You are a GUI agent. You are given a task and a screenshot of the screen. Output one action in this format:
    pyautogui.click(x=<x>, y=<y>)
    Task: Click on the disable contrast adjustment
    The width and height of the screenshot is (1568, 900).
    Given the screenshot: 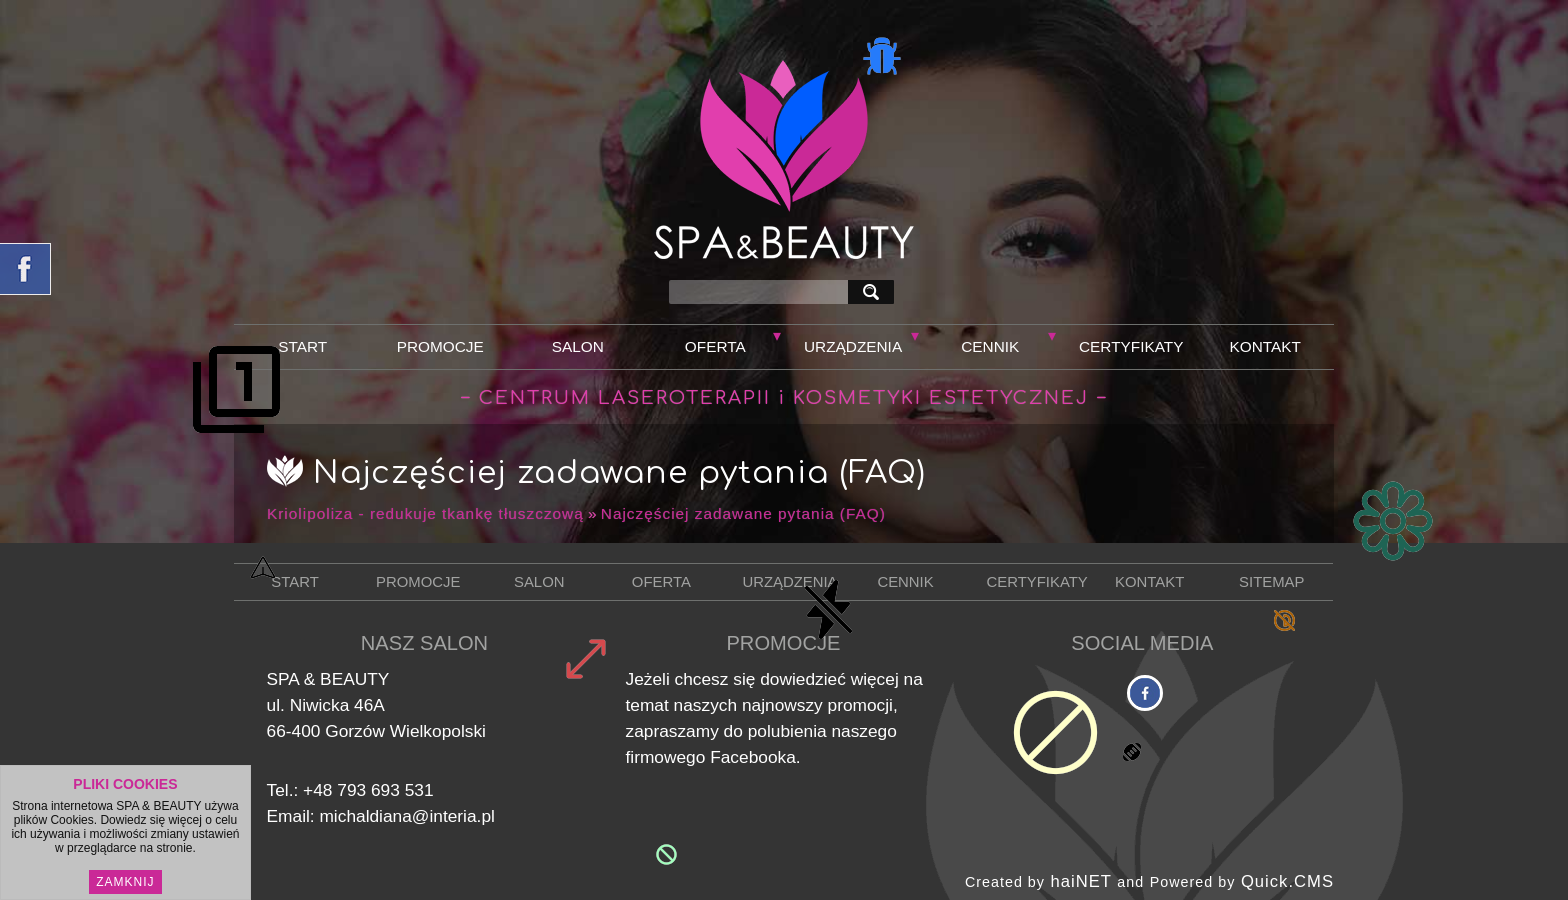 What is the action you would take?
    pyautogui.click(x=1284, y=620)
    